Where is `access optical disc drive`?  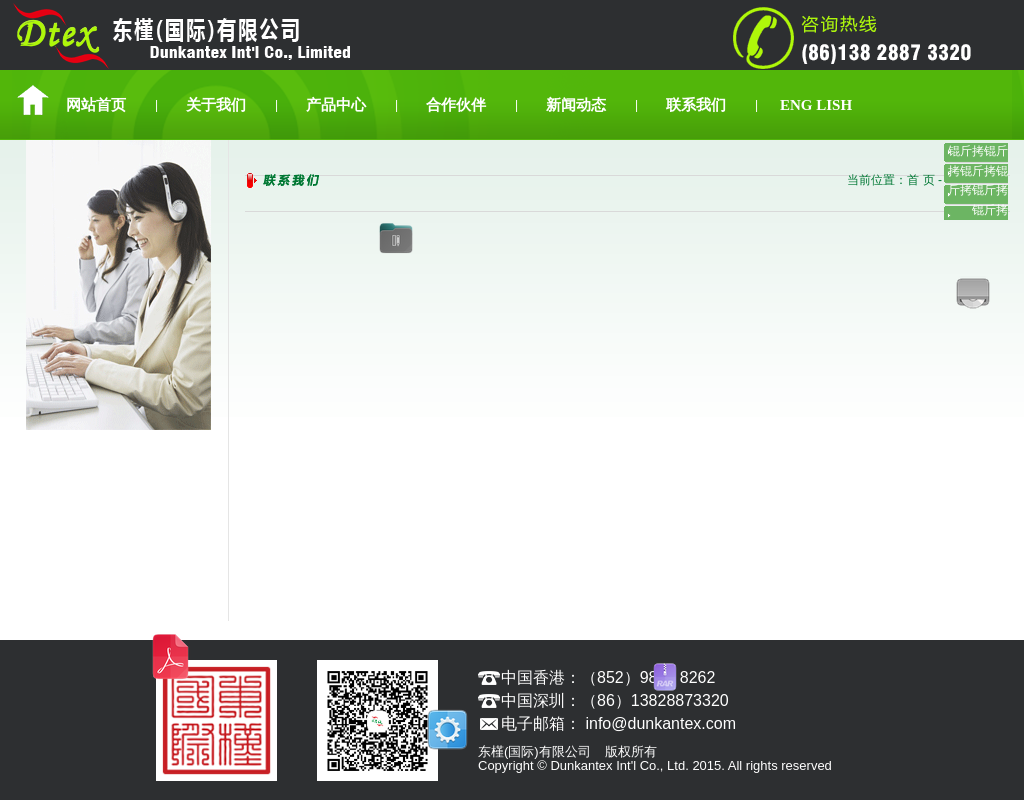 access optical disc drive is located at coordinates (973, 292).